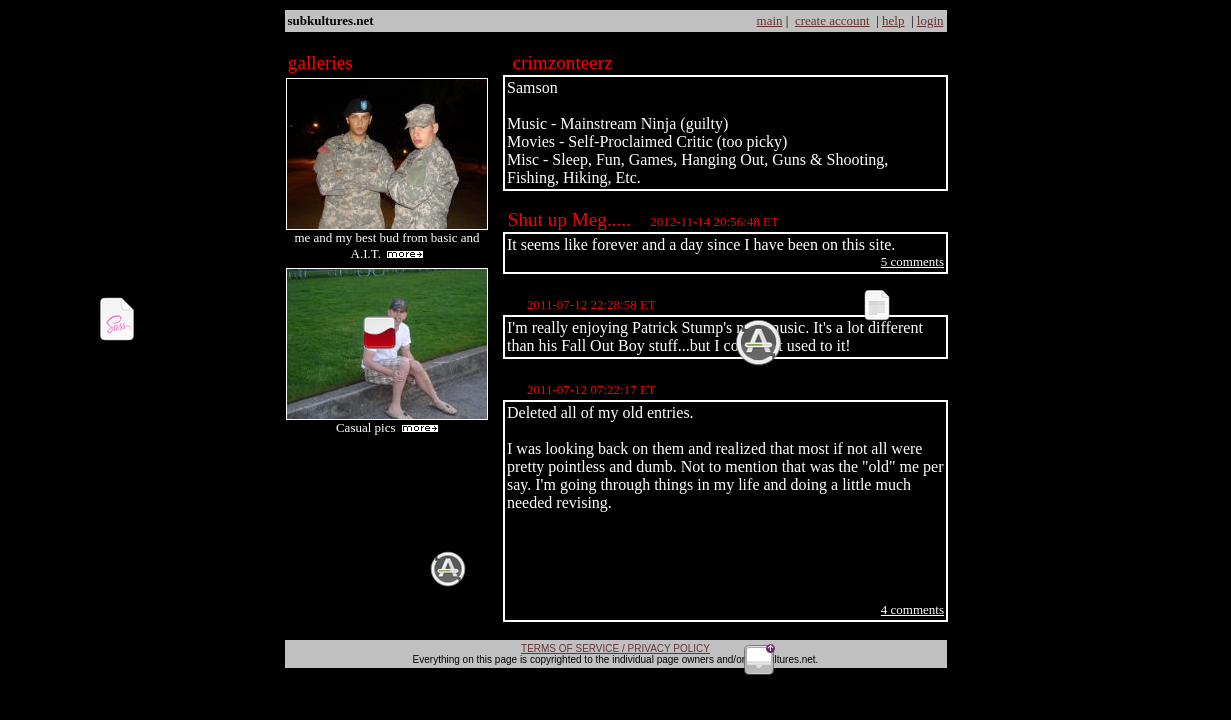  Describe the element at coordinates (758, 342) in the screenshot. I see `open the software updater application` at that location.